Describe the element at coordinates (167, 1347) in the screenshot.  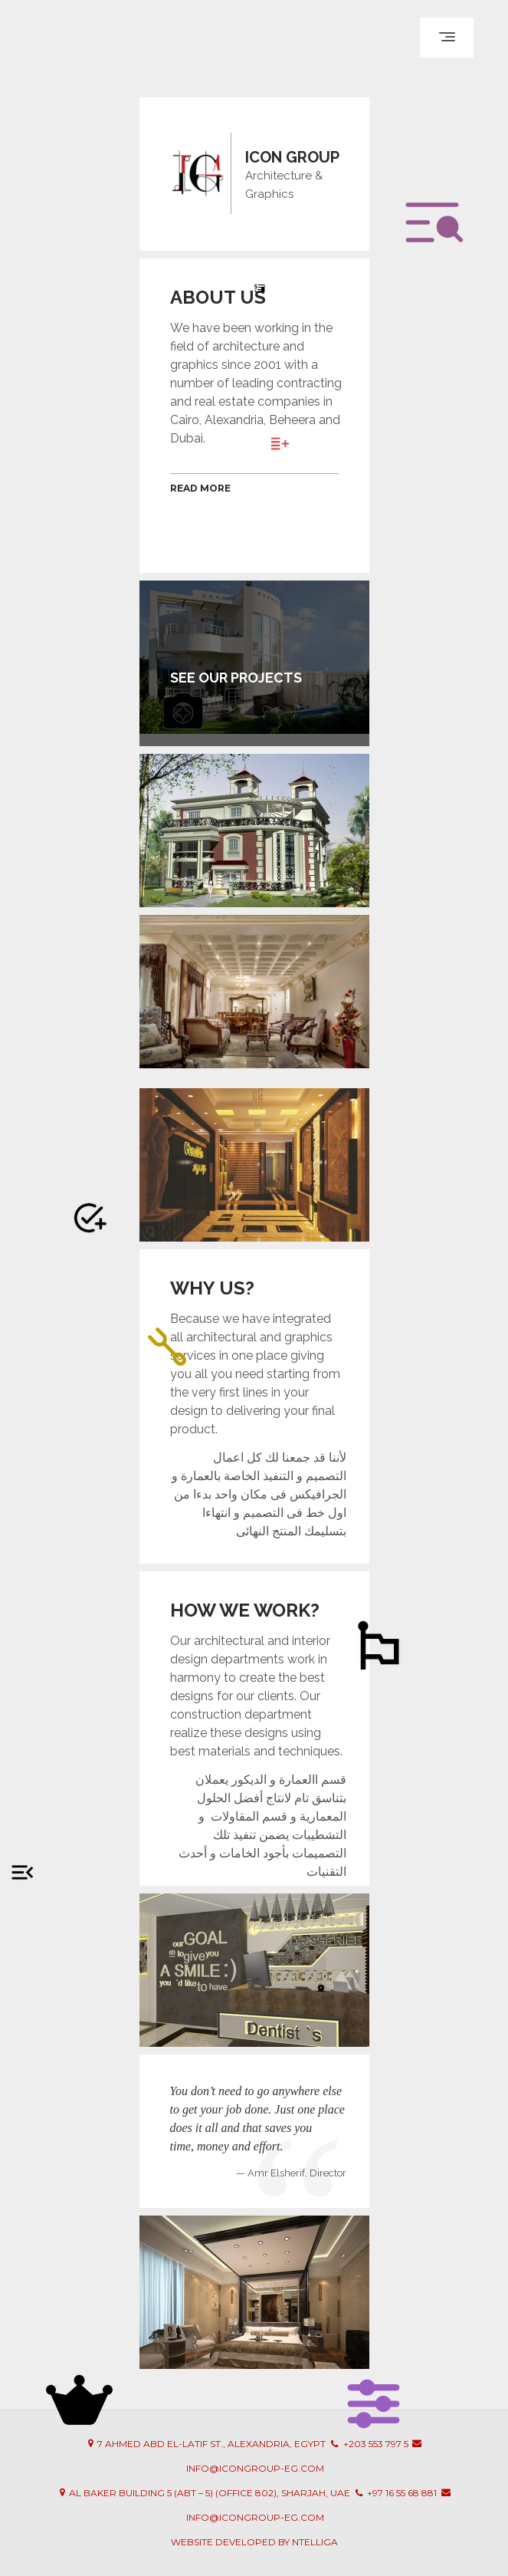
I see `access tool or utility settings` at that location.